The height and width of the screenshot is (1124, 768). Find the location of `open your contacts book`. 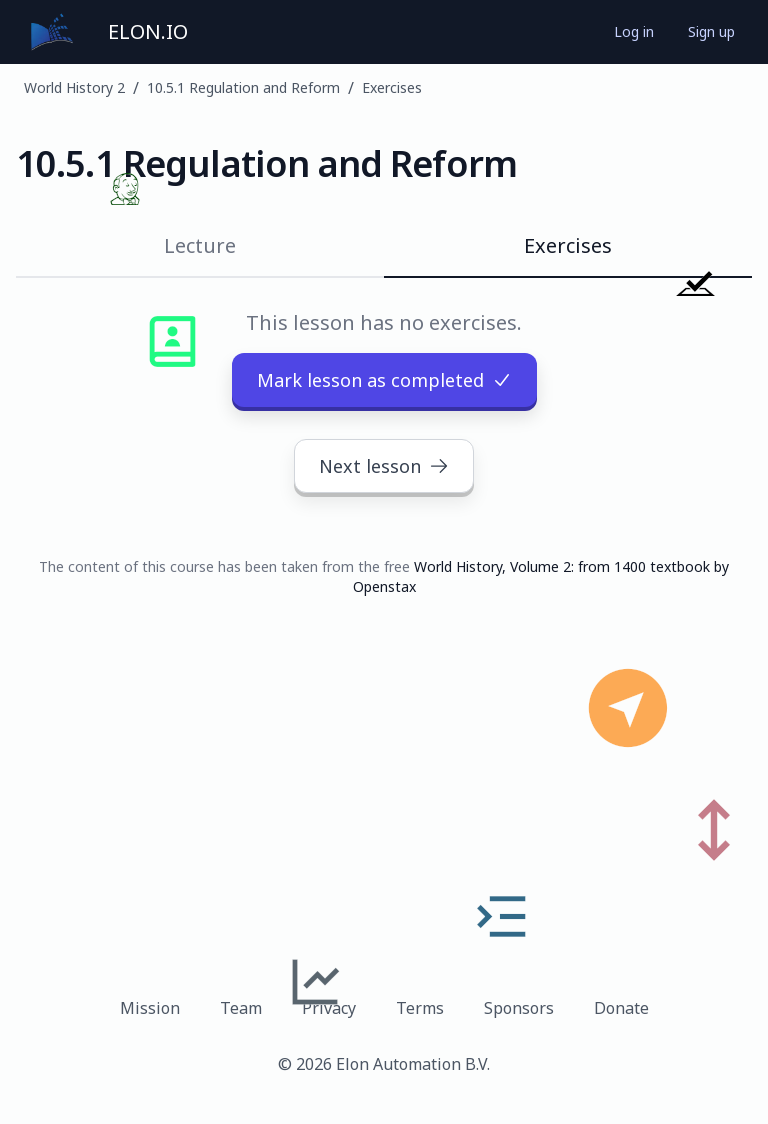

open your contacts book is located at coordinates (172, 341).